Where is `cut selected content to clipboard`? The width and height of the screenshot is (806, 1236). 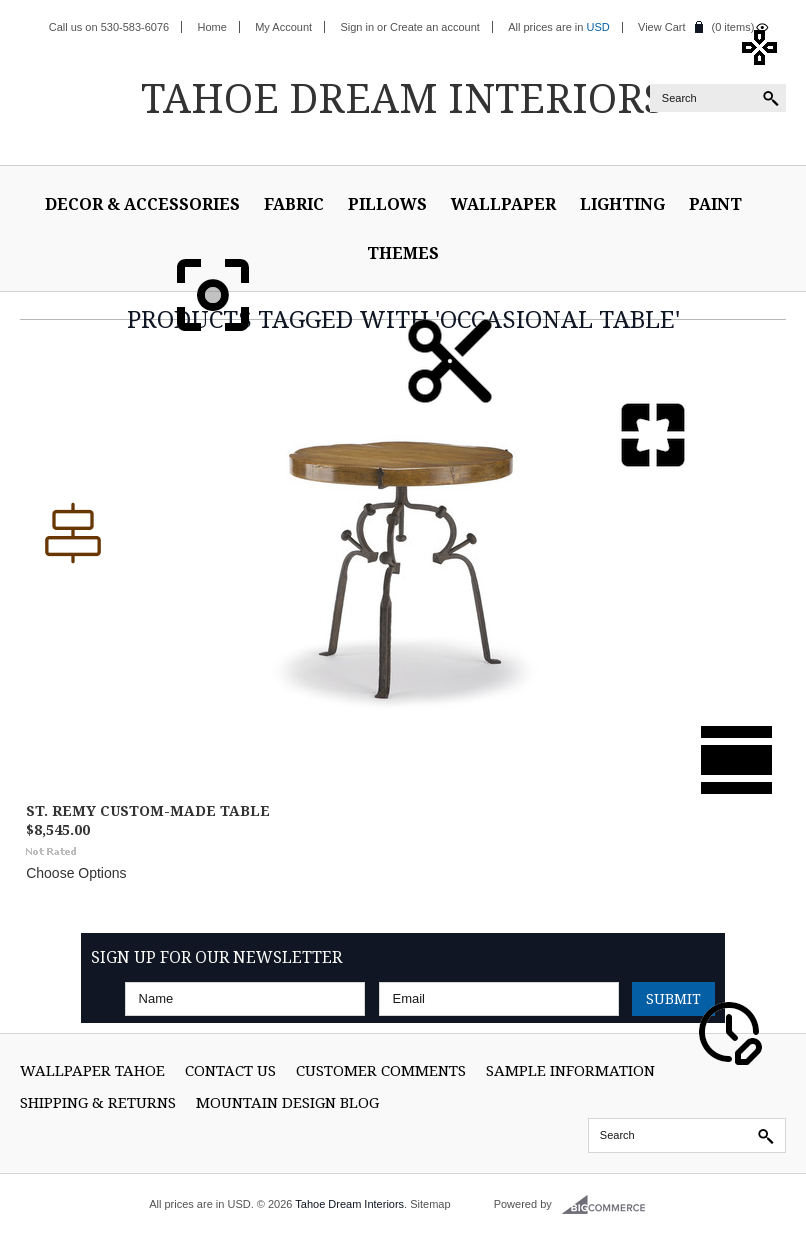 cut selected content to clipboard is located at coordinates (450, 361).